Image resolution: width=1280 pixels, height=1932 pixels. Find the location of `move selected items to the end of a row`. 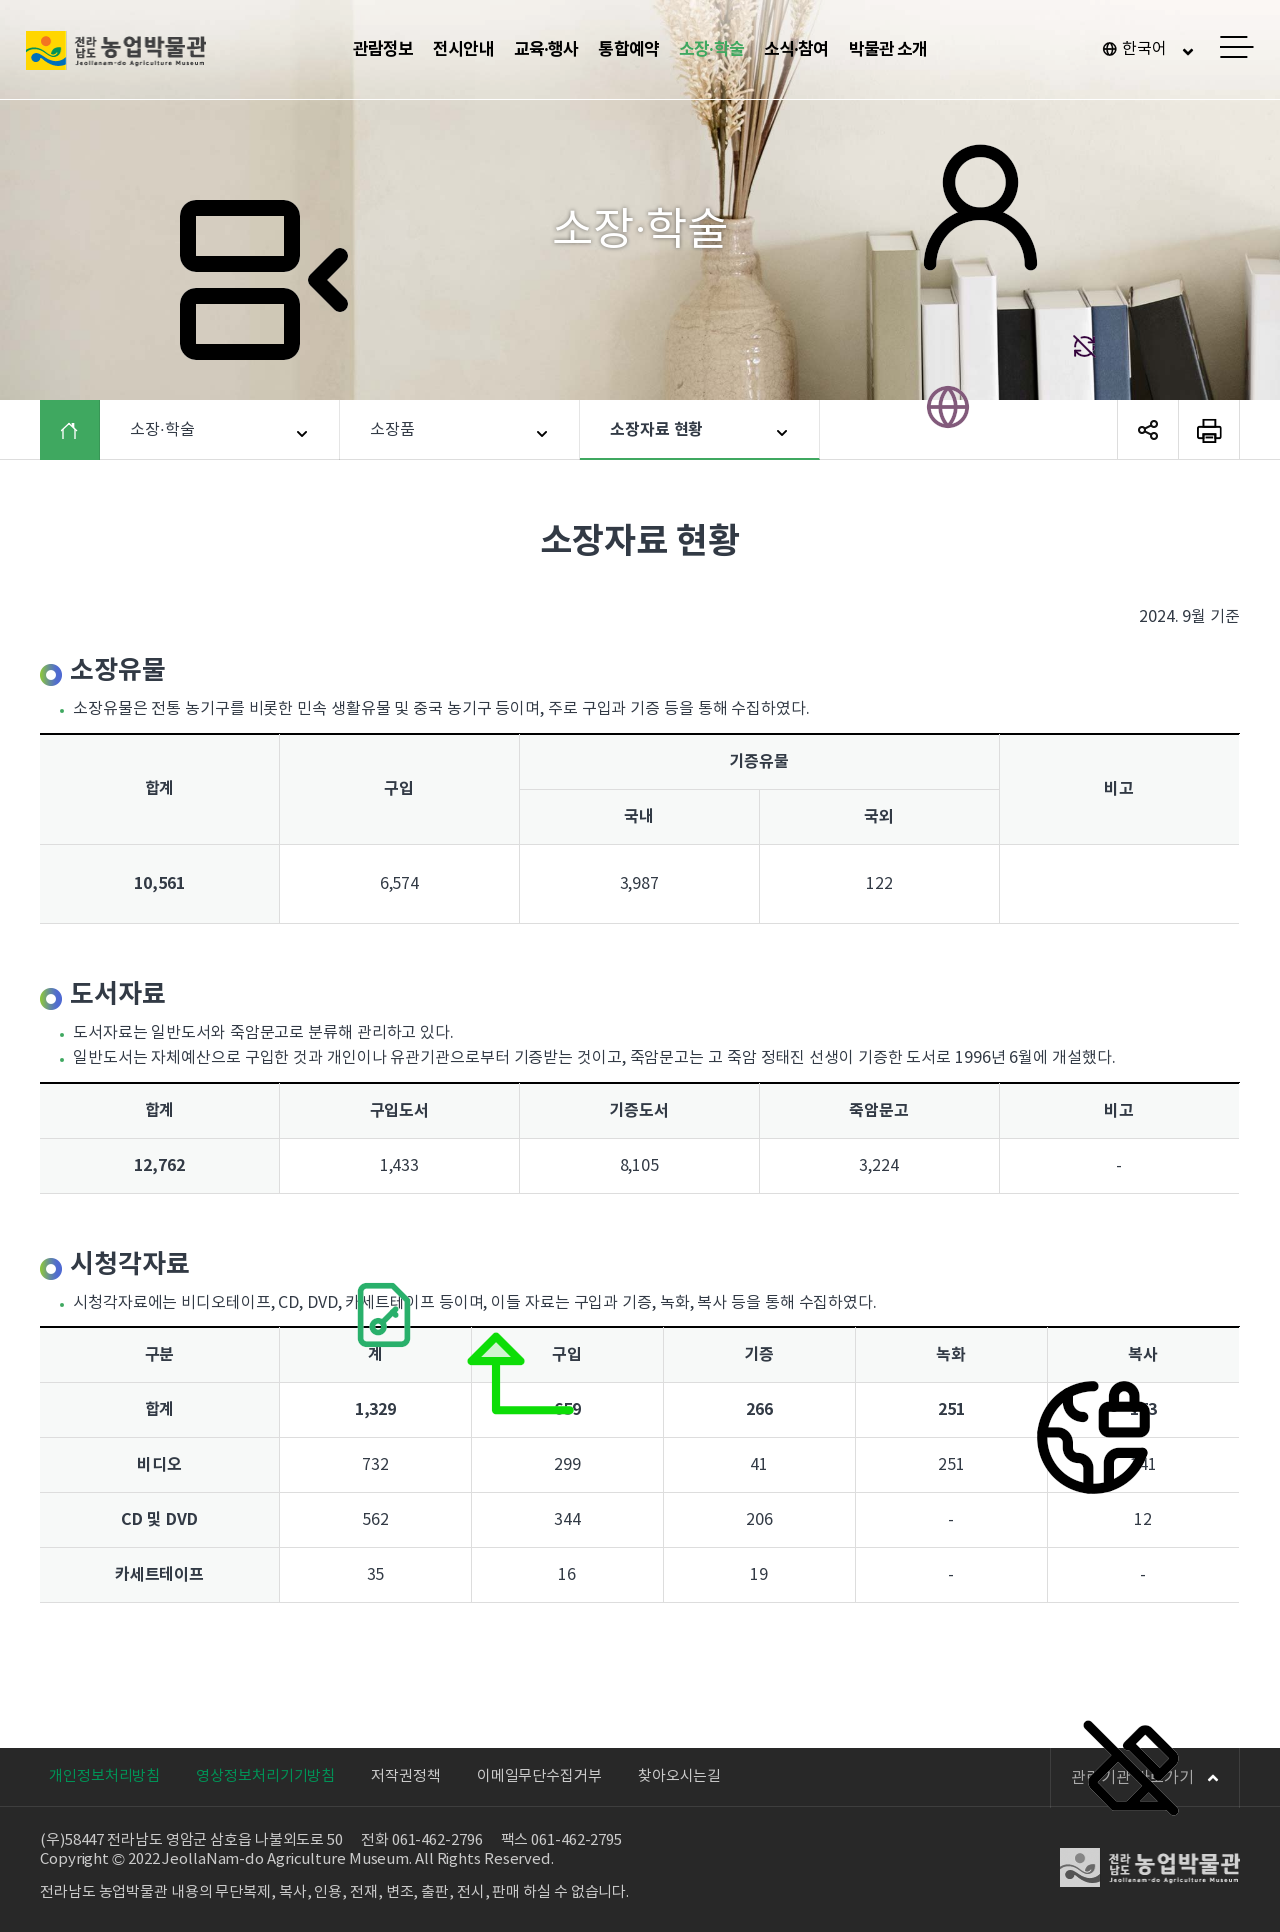

move selected items to the end of a row is located at coordinates (260, 280).